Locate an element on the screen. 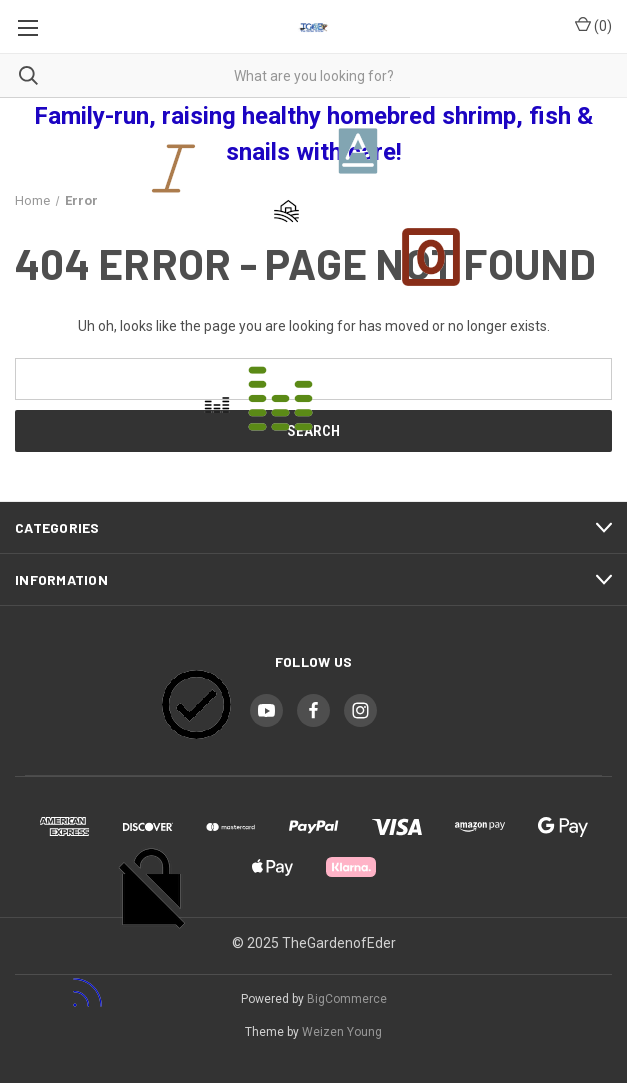  indicates a successfully completed action is located at coordinates (196, 704).